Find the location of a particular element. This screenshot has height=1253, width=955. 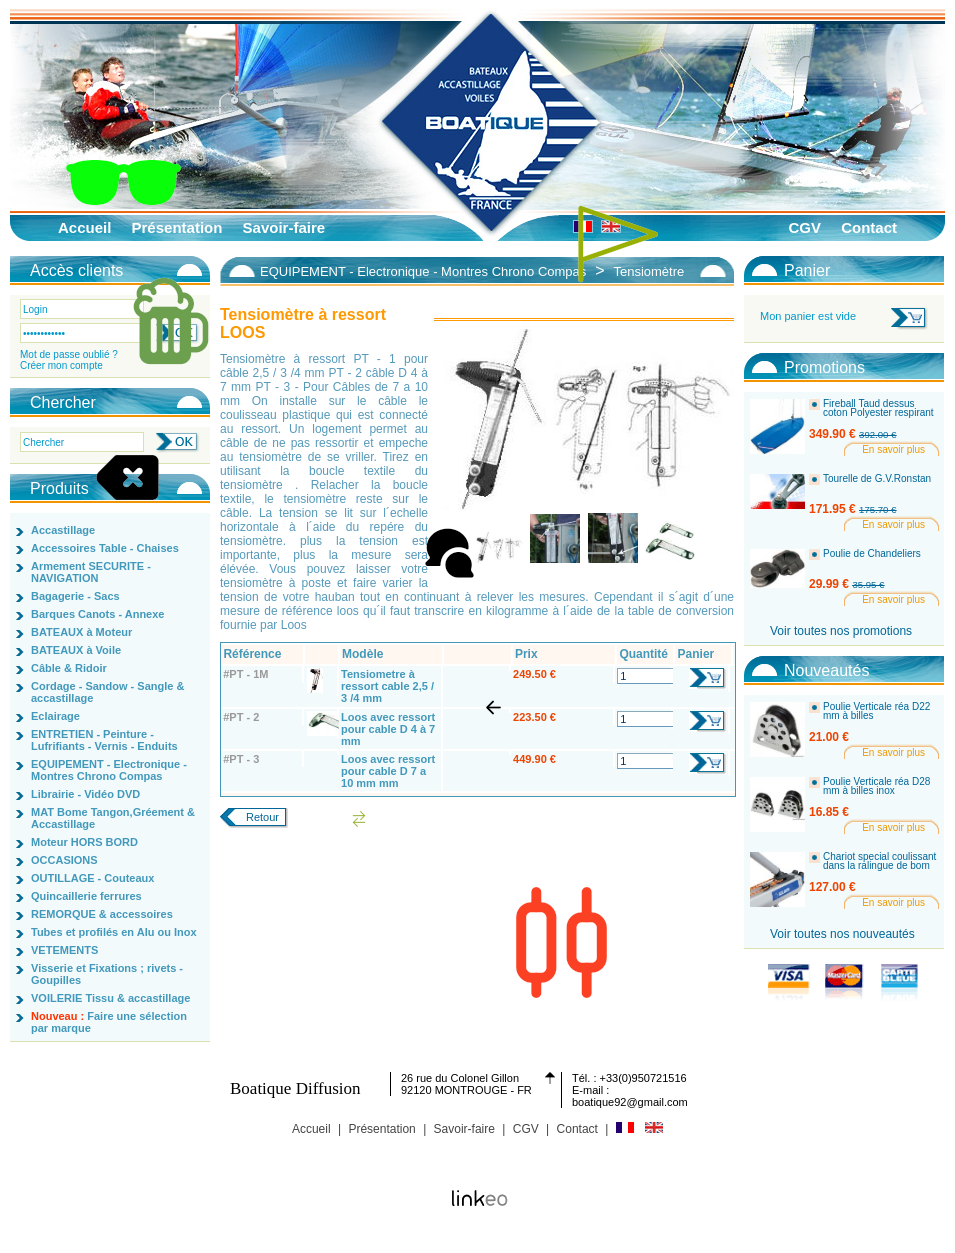

delete the previous character is located at coordinates (126, 477).